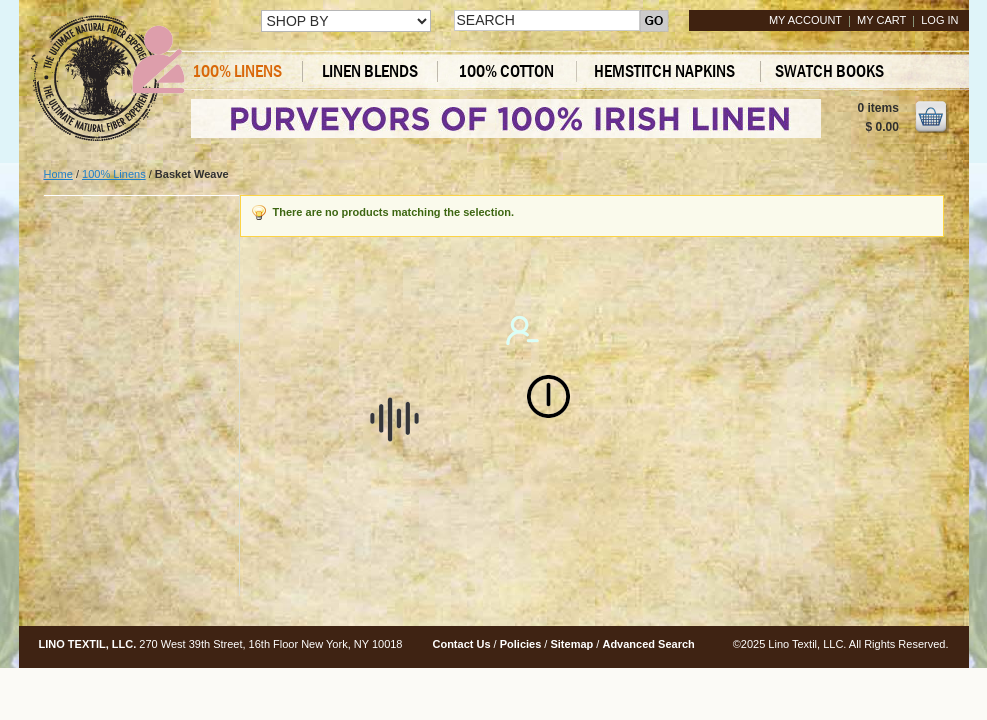  Describe the element at coordinates (158, 59) in the screenshot. I see `indicates seatbelt status or safety reminder` at that location.